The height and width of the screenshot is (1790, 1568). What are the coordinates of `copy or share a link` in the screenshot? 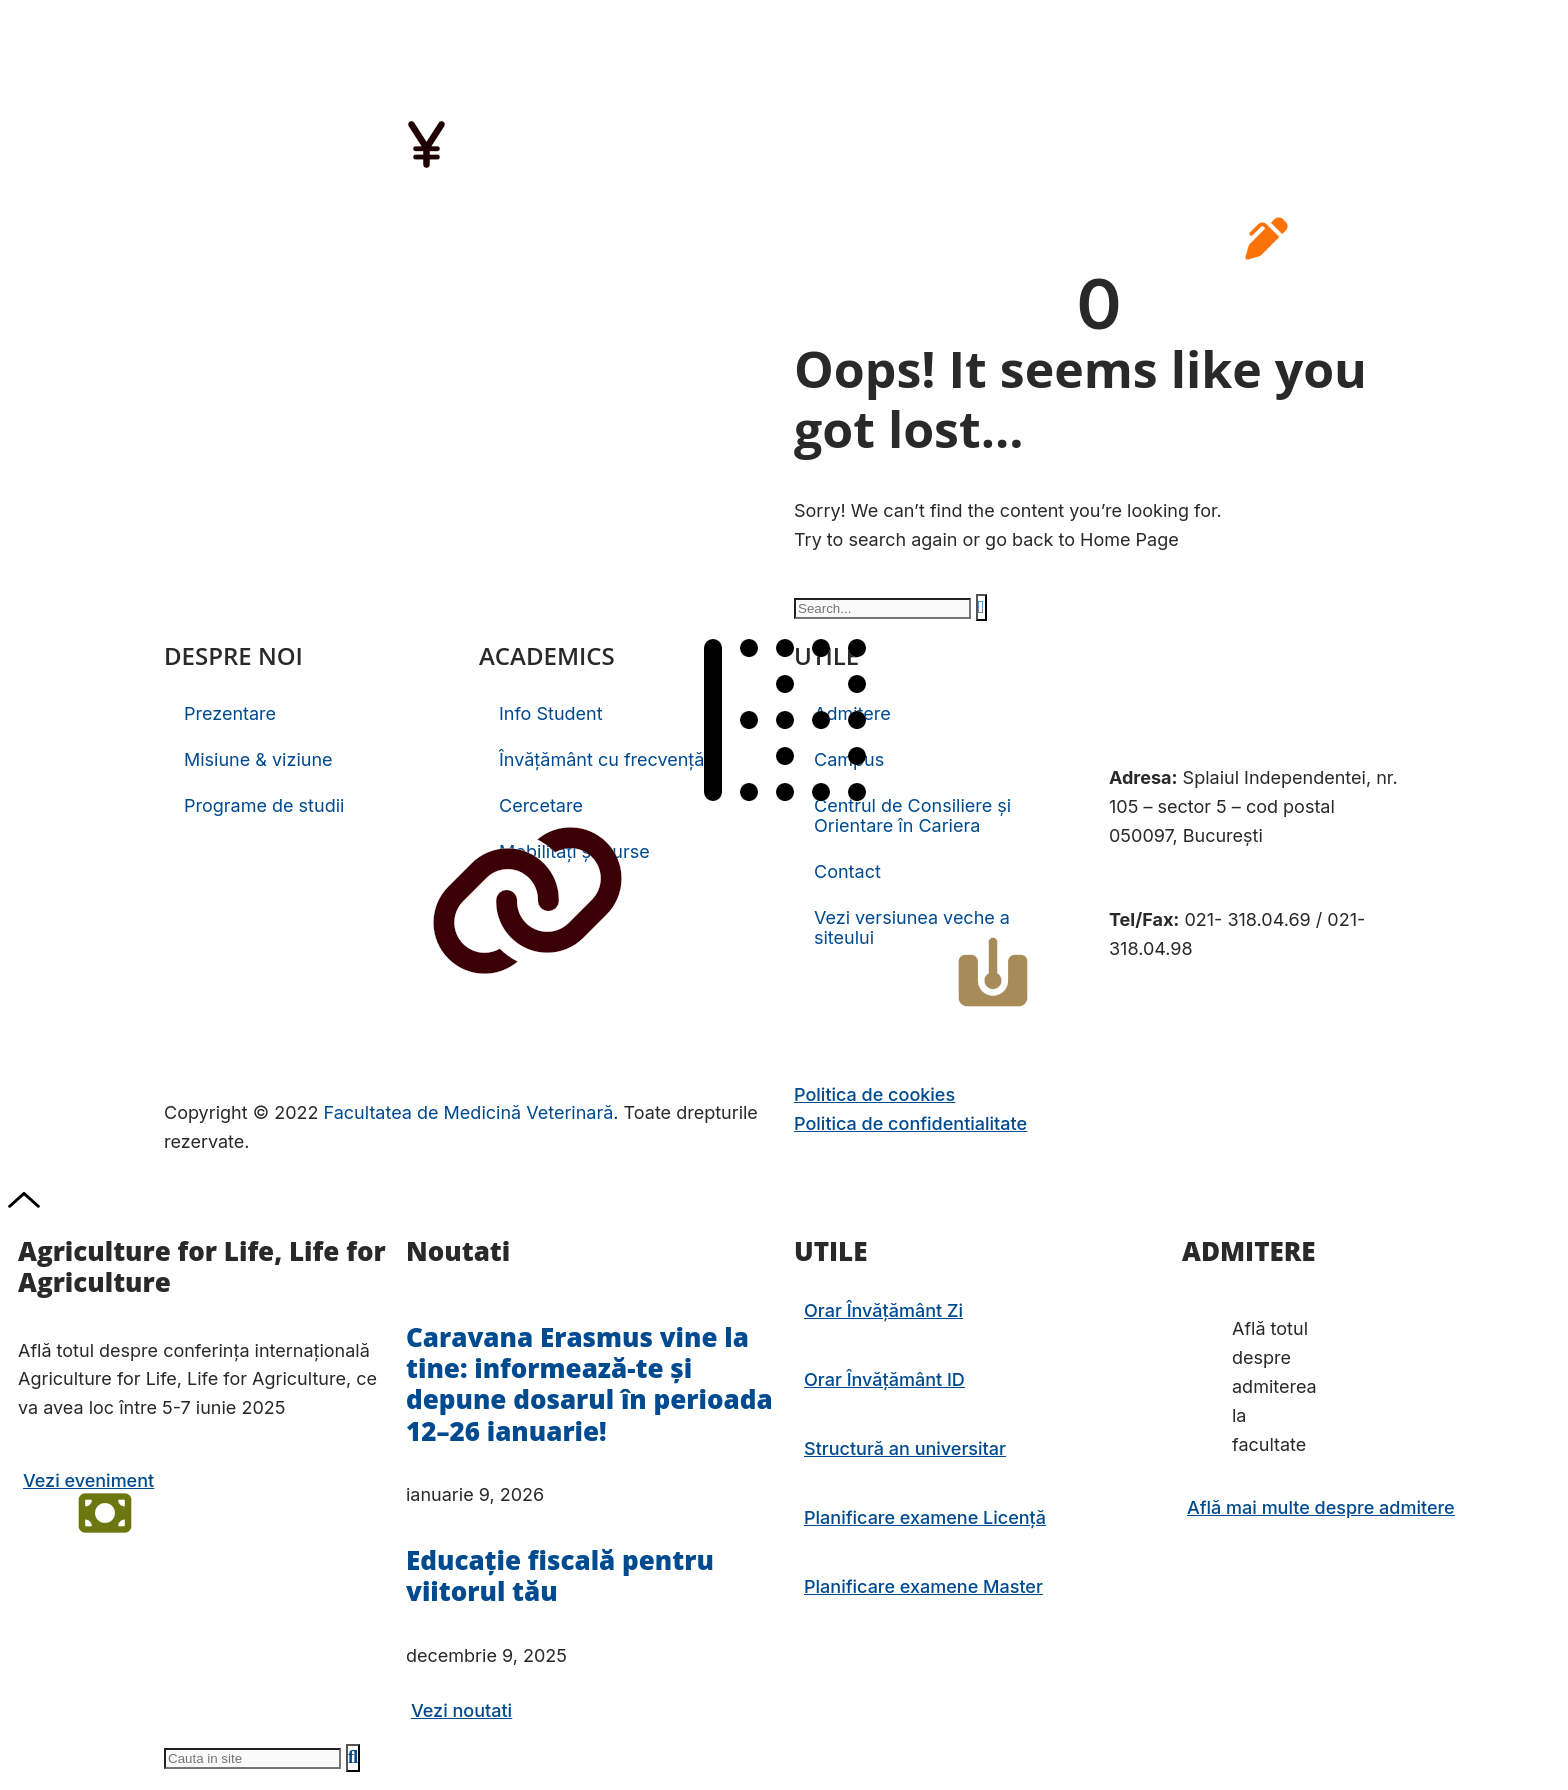 It's located at (527, 900).